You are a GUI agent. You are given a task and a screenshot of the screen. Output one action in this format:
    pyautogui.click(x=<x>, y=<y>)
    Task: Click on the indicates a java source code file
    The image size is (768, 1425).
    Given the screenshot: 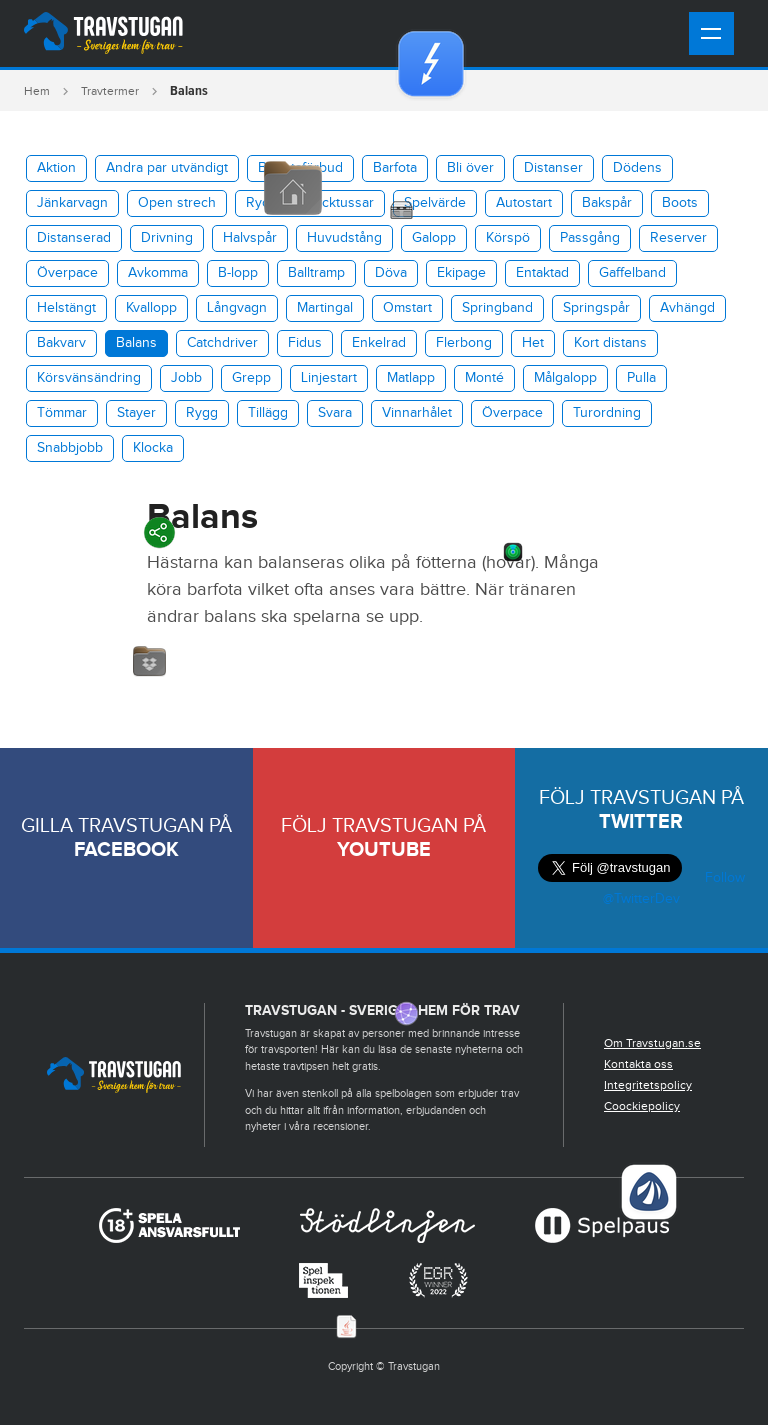 What is the action you would take?
    pyautogui.click(x=346, y=1326)
    